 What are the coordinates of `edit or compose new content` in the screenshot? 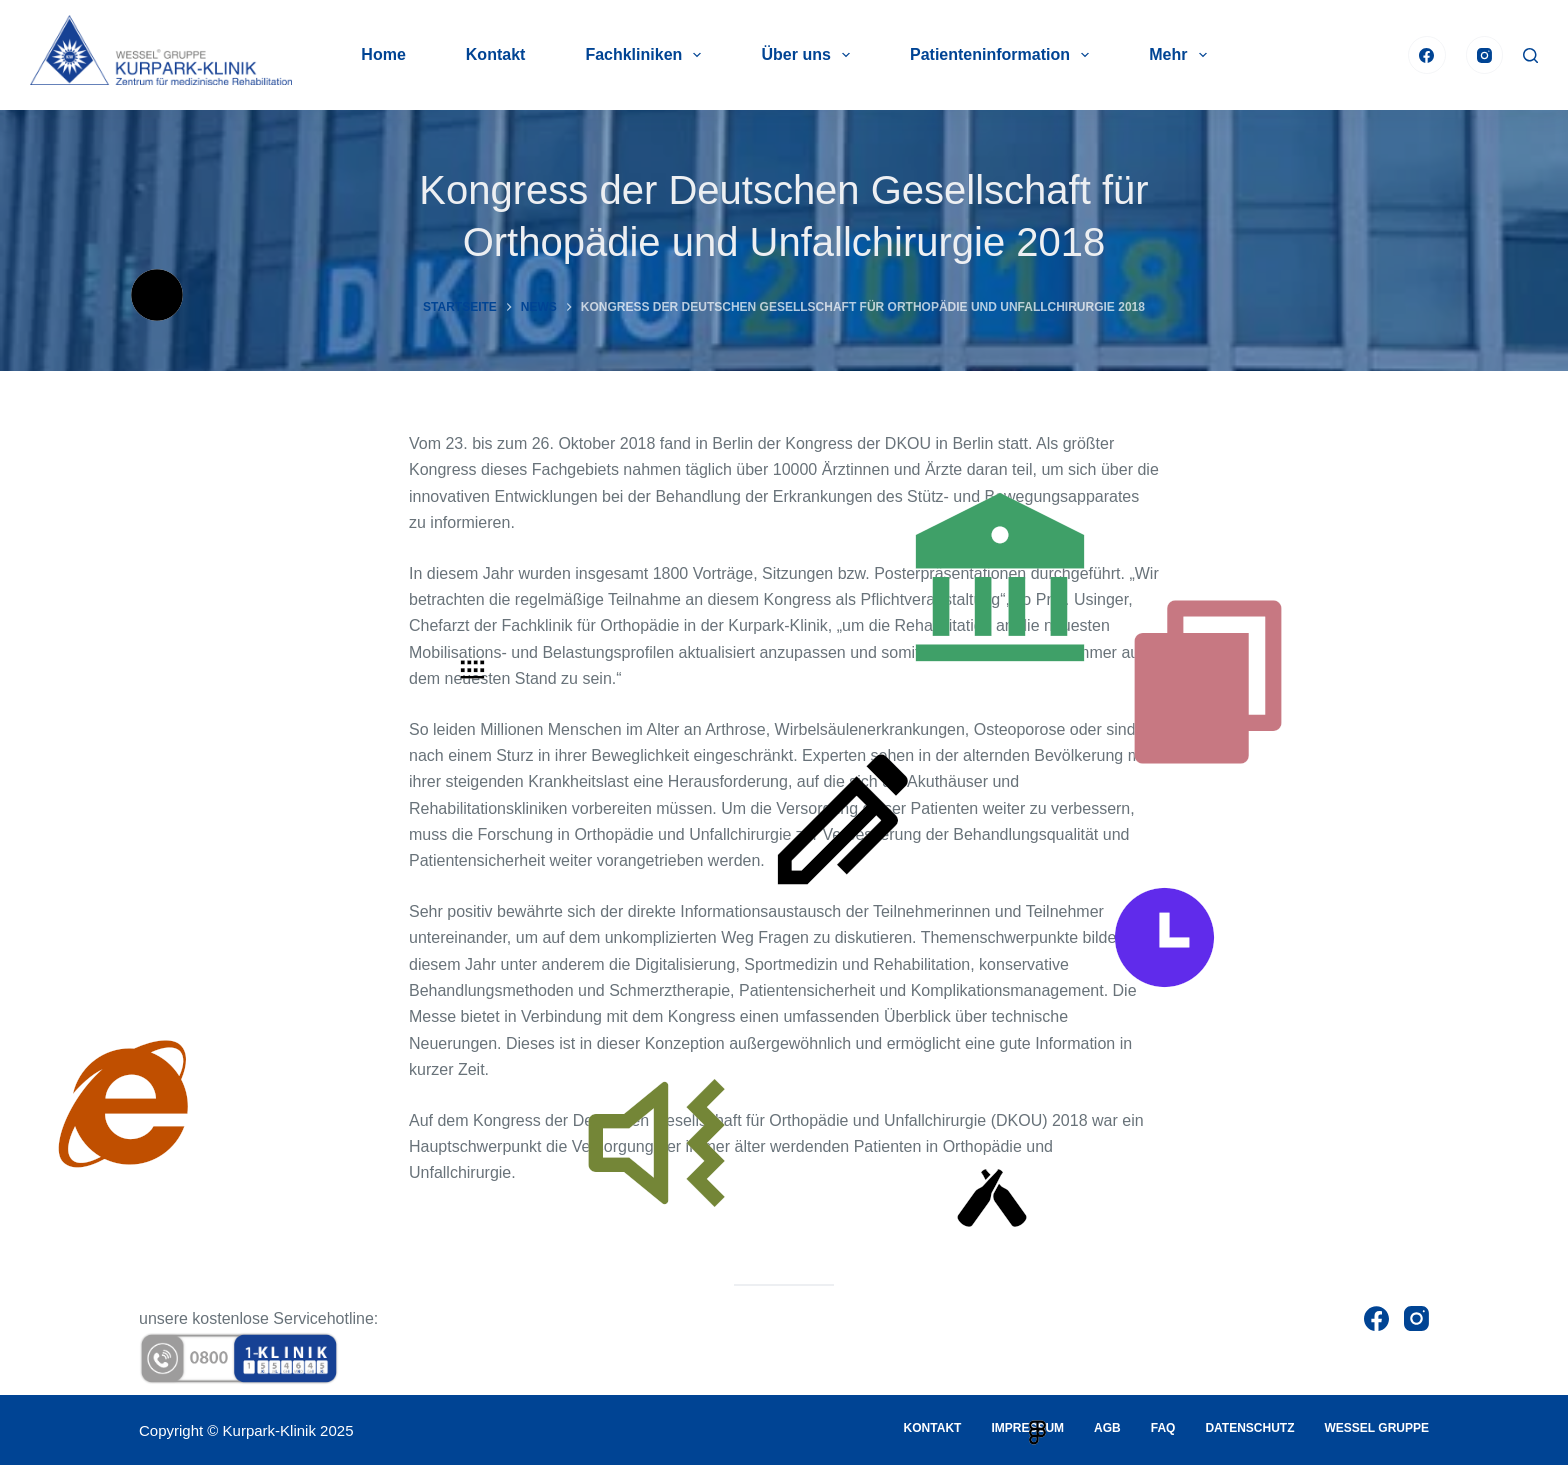 It's located at (840, 822).